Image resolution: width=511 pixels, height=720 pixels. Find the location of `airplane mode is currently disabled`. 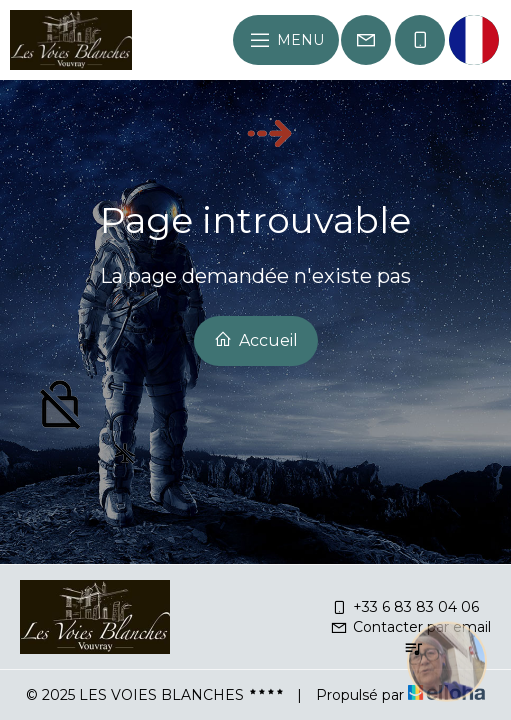

airplane mode is currently disabled is located at coordinates (125, 453).